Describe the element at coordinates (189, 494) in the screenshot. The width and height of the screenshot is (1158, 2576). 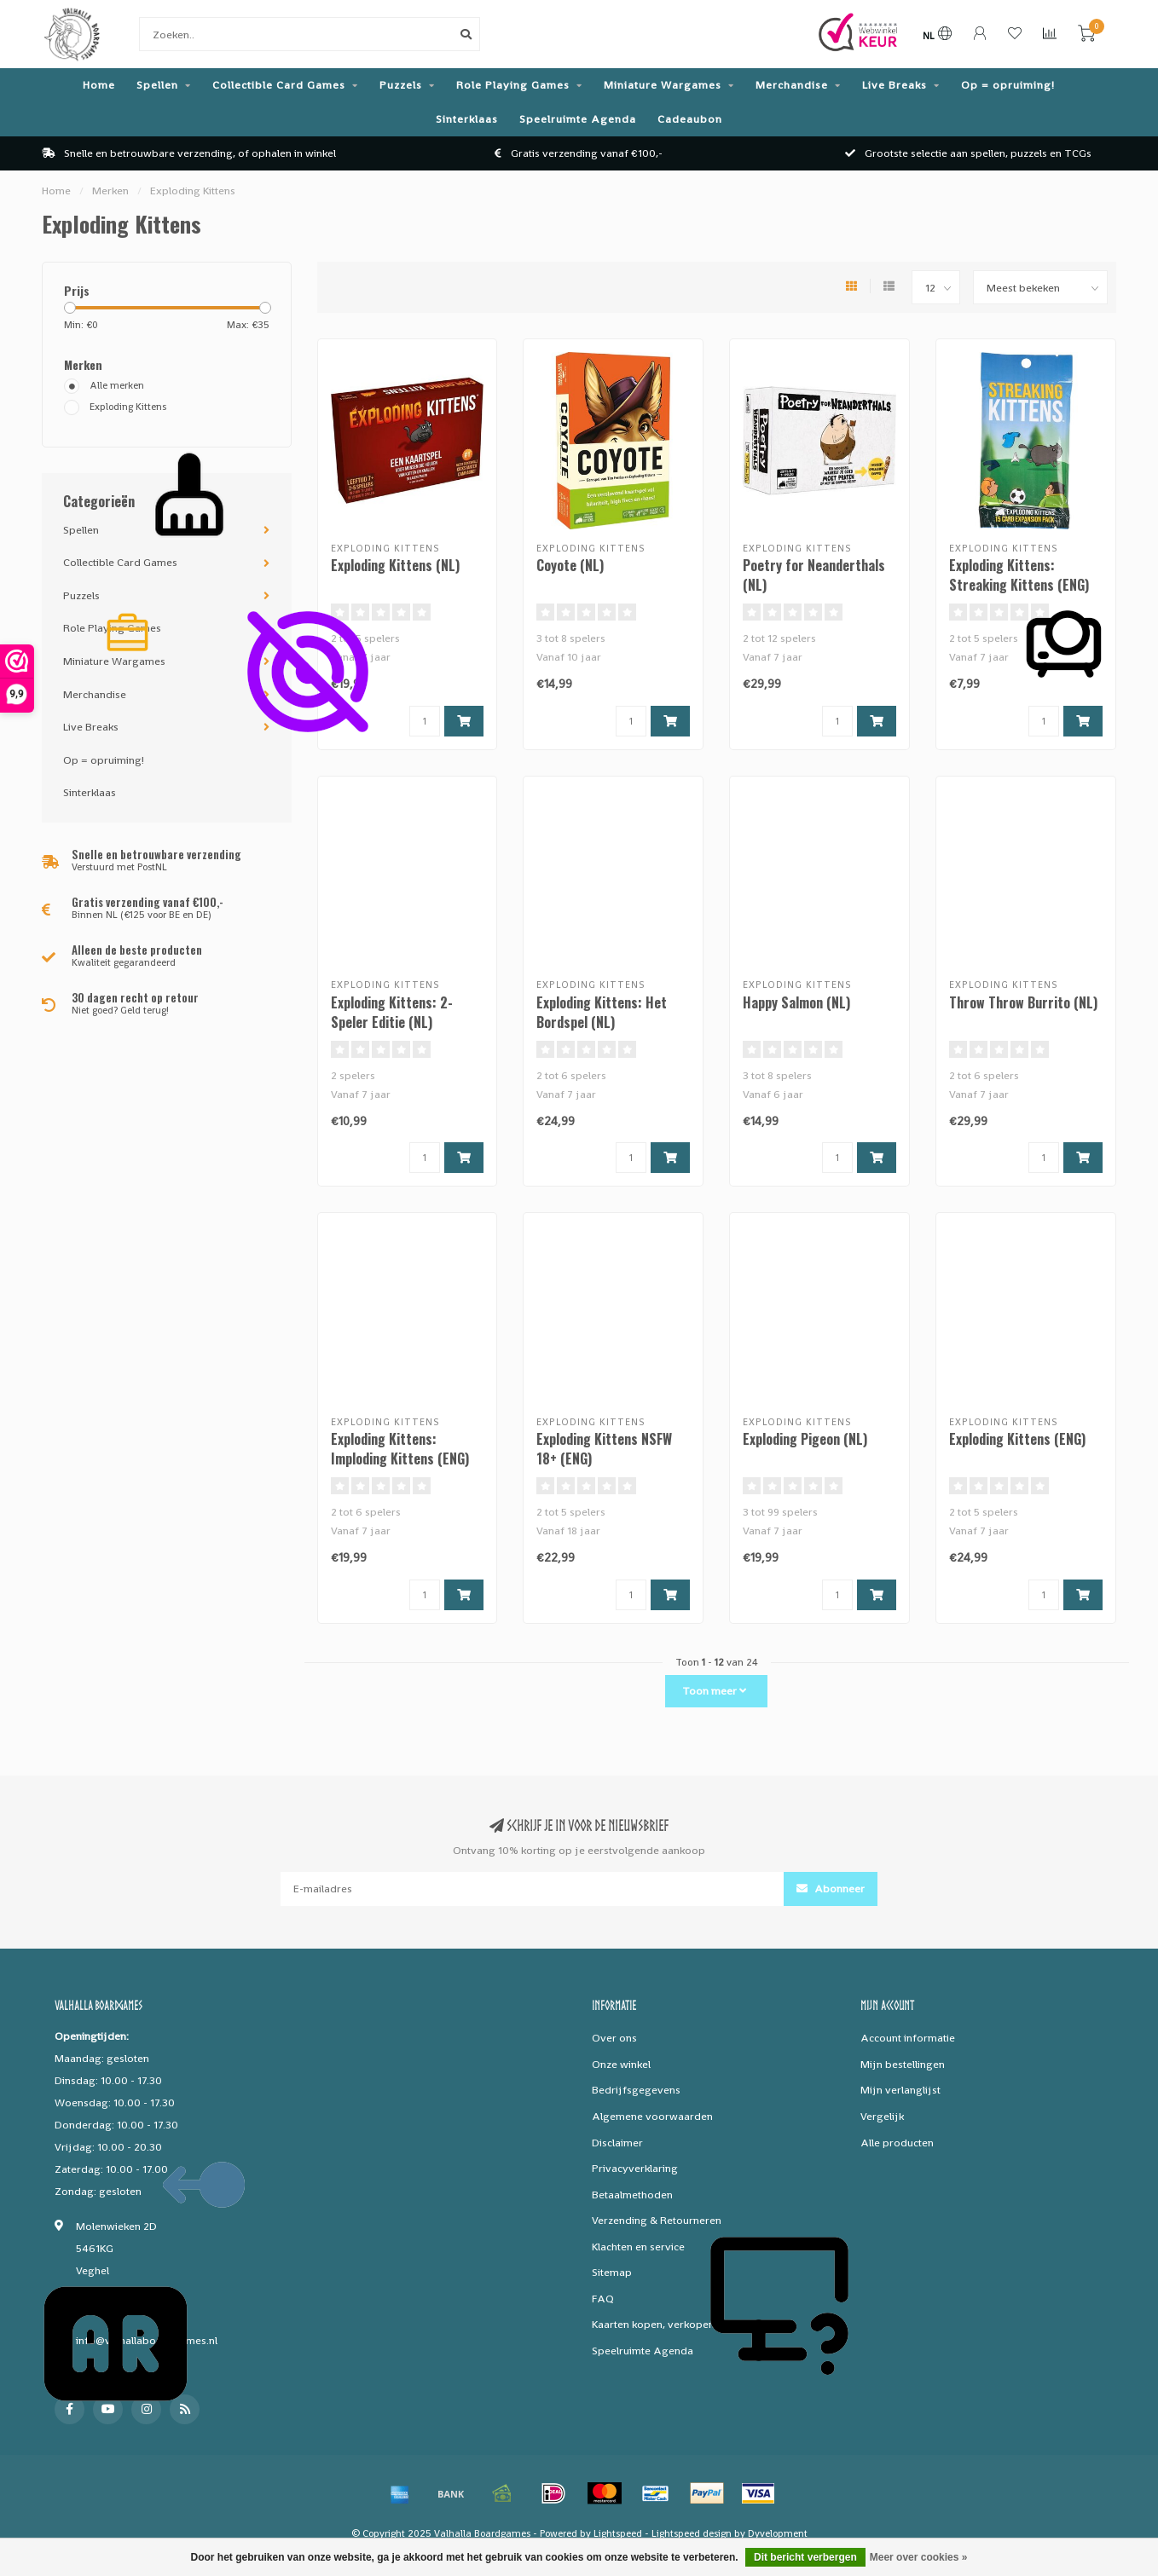
I see `access cleaning or housekeeping services` at that location.